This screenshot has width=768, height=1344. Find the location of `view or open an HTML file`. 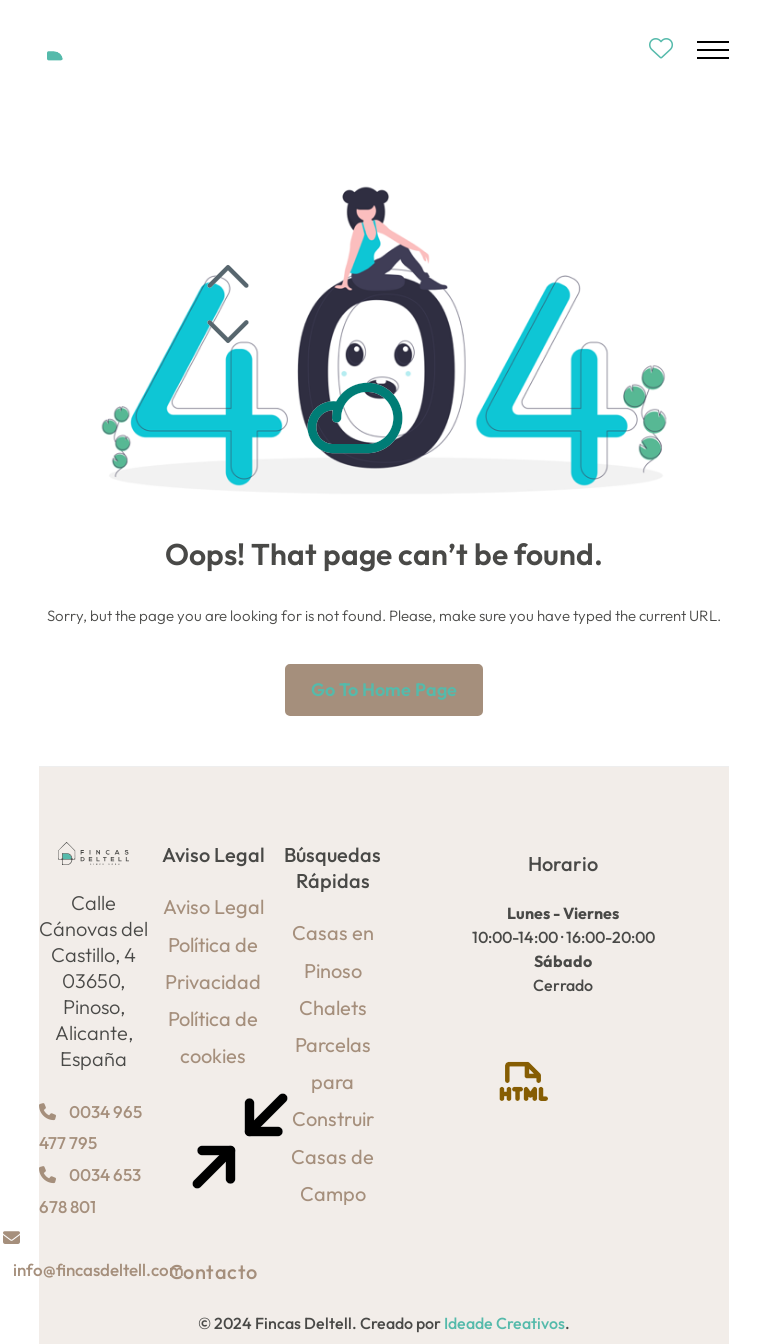

view or open an HTML file is located at coordinates (523, 1083).